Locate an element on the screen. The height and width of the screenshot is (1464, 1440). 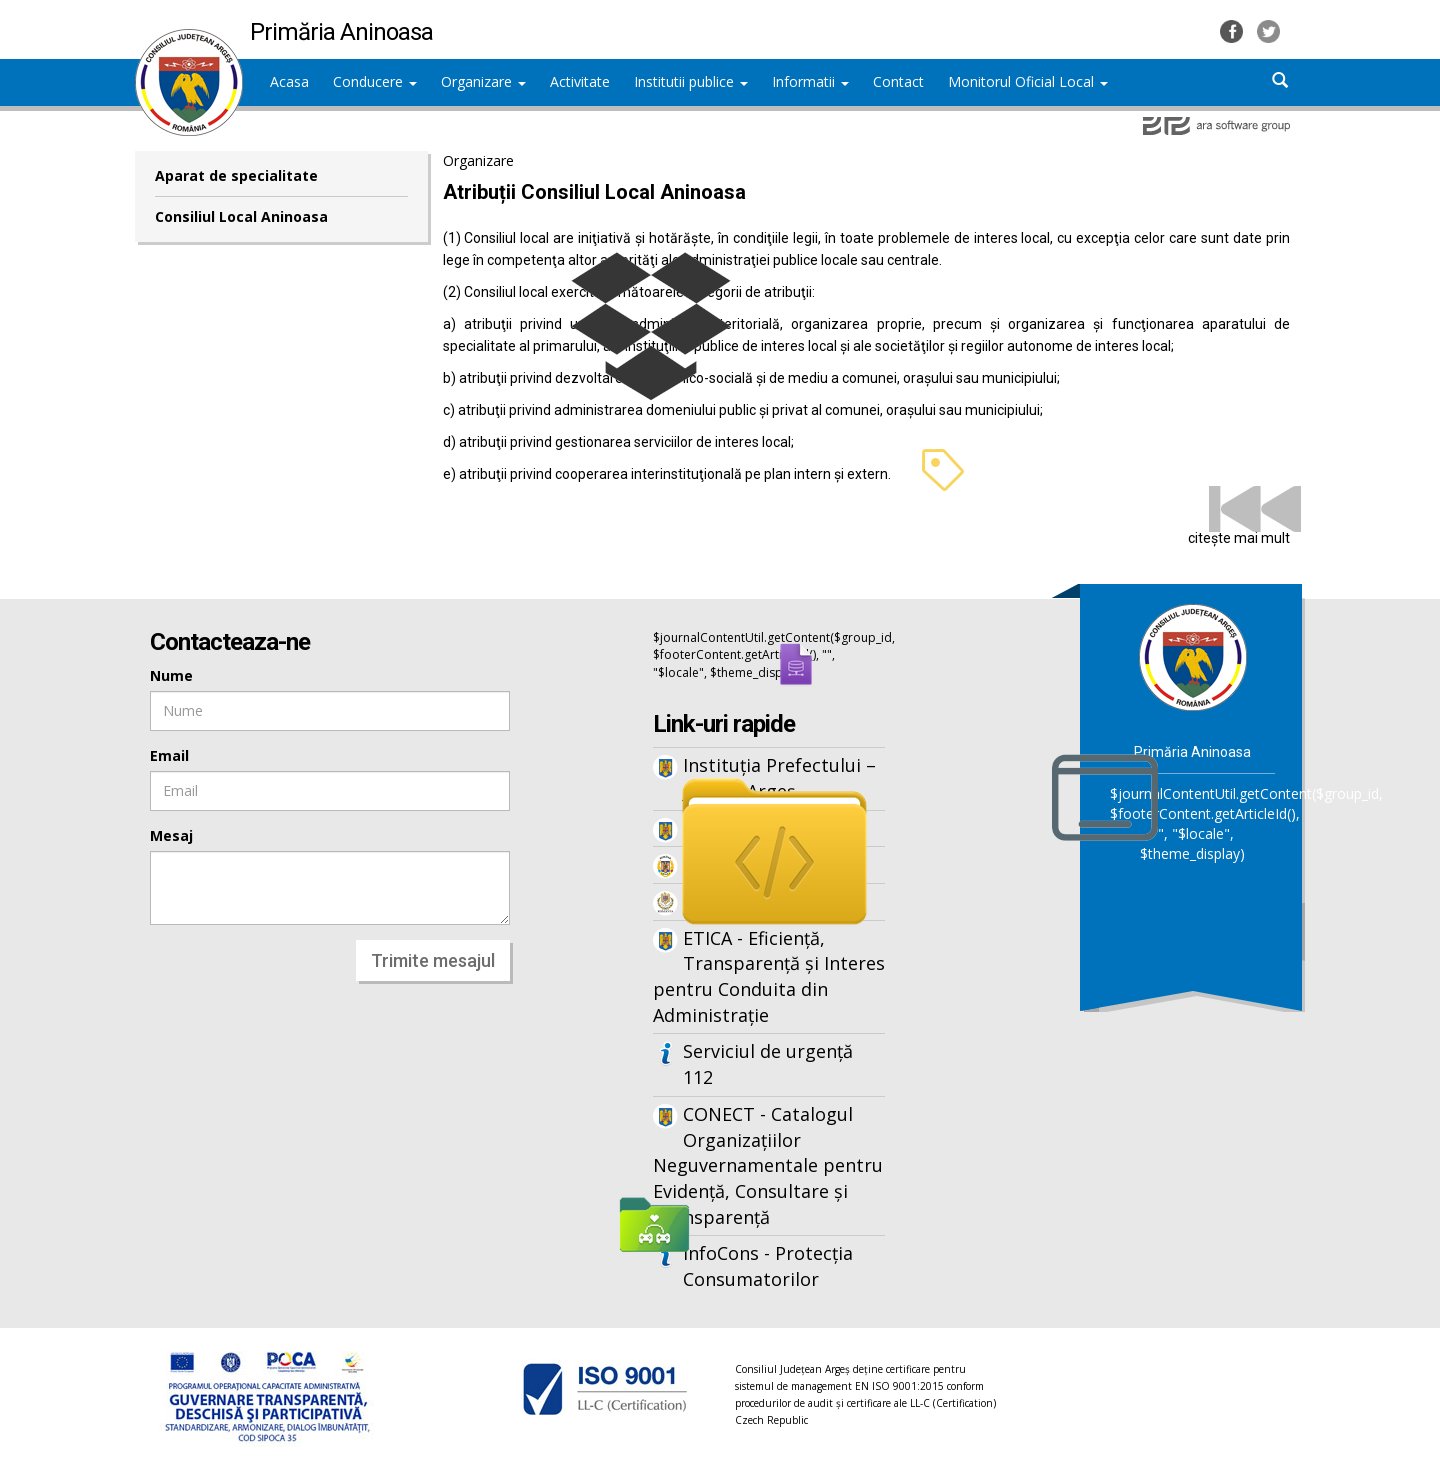
access desktop preferences or display settings is located at coordinates (1105, 801).